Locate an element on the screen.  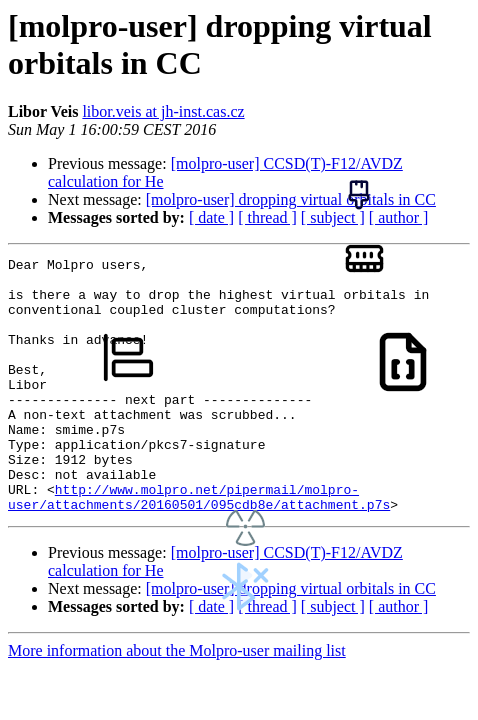
bluetooth is disabled or turned off is located at coordinates (242, 586).